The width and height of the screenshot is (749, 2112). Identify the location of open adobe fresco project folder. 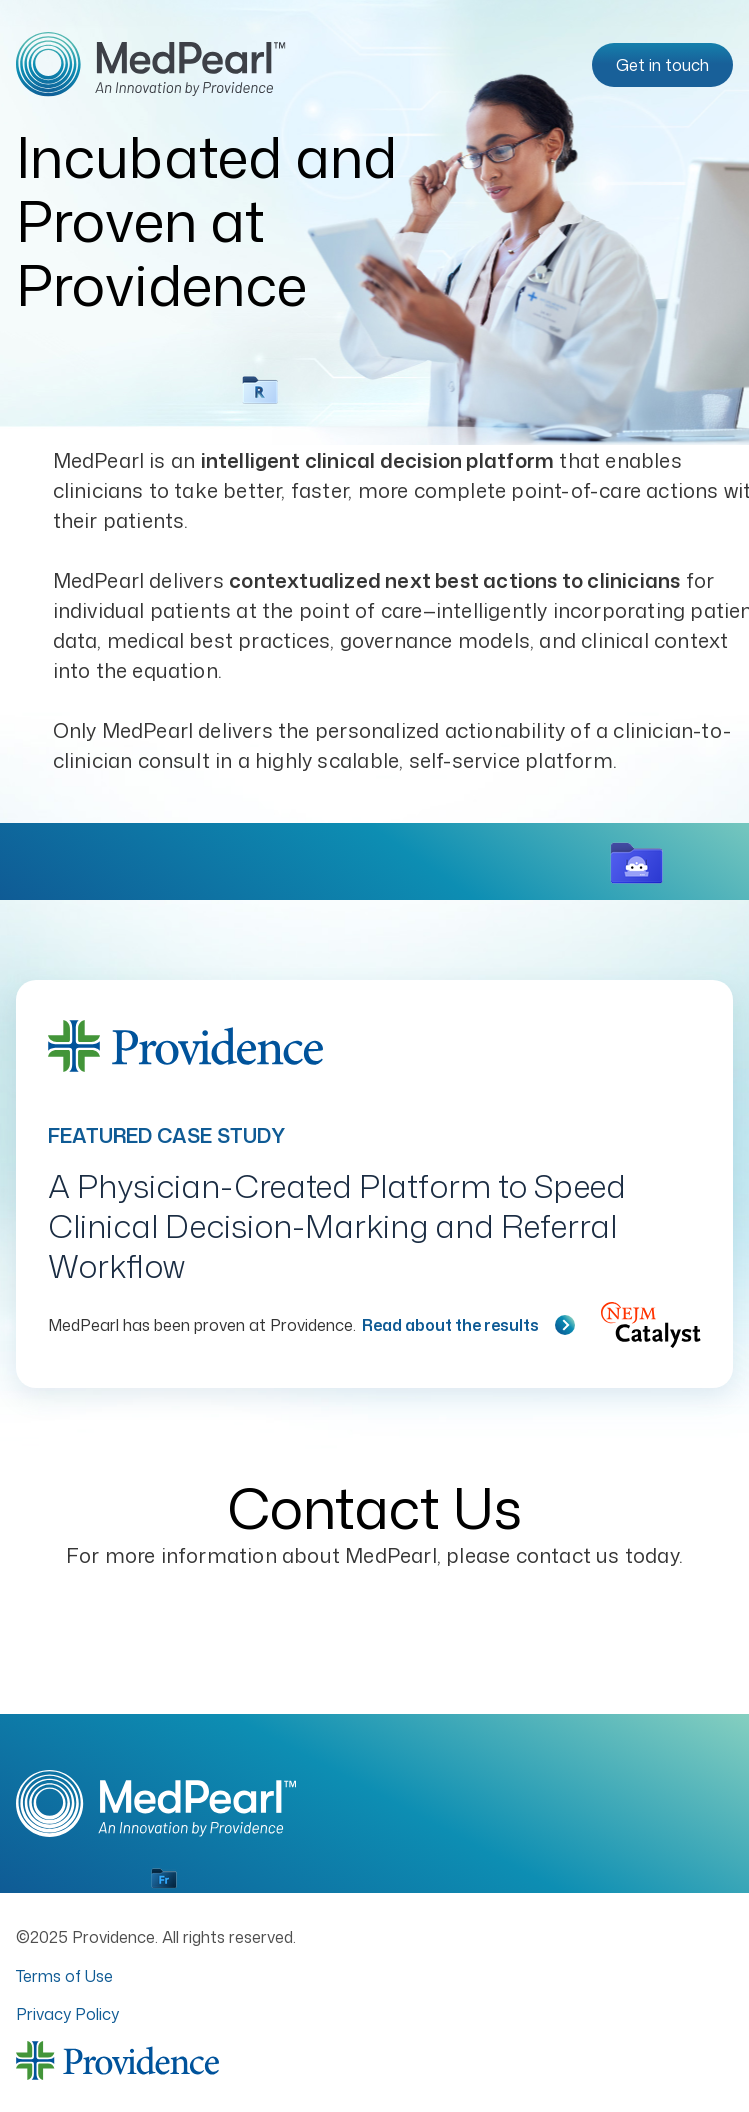
(164, 1879).